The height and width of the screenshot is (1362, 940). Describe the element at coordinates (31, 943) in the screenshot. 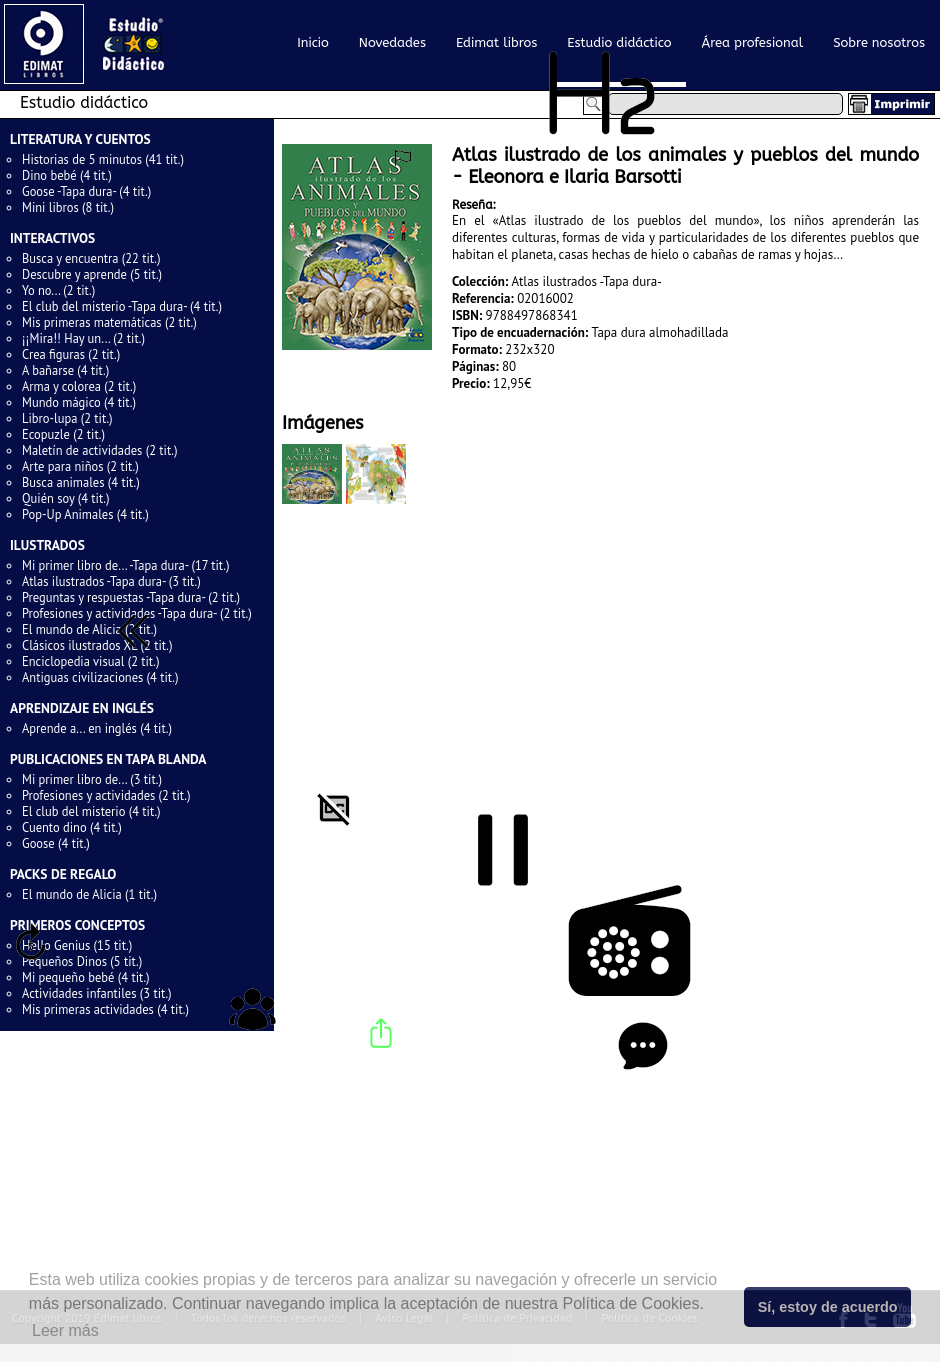

I see `skip forward 5 seconds in media playback` at that location.